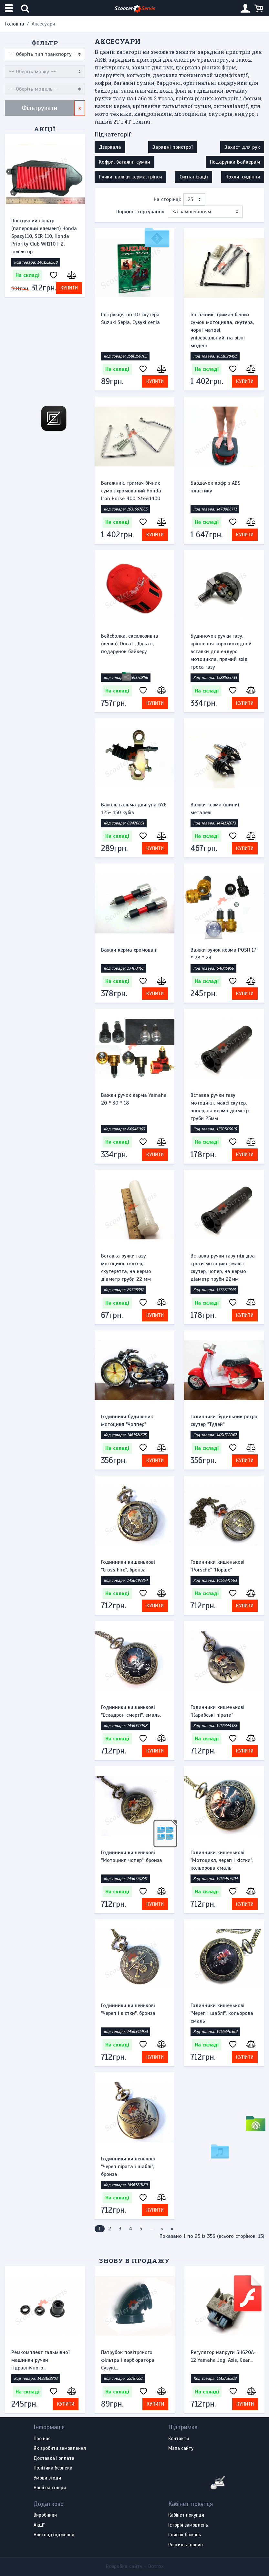 This screenshot has height=2576, width=269. I want to click on libreoffice master document file type, so click(165, 1834).